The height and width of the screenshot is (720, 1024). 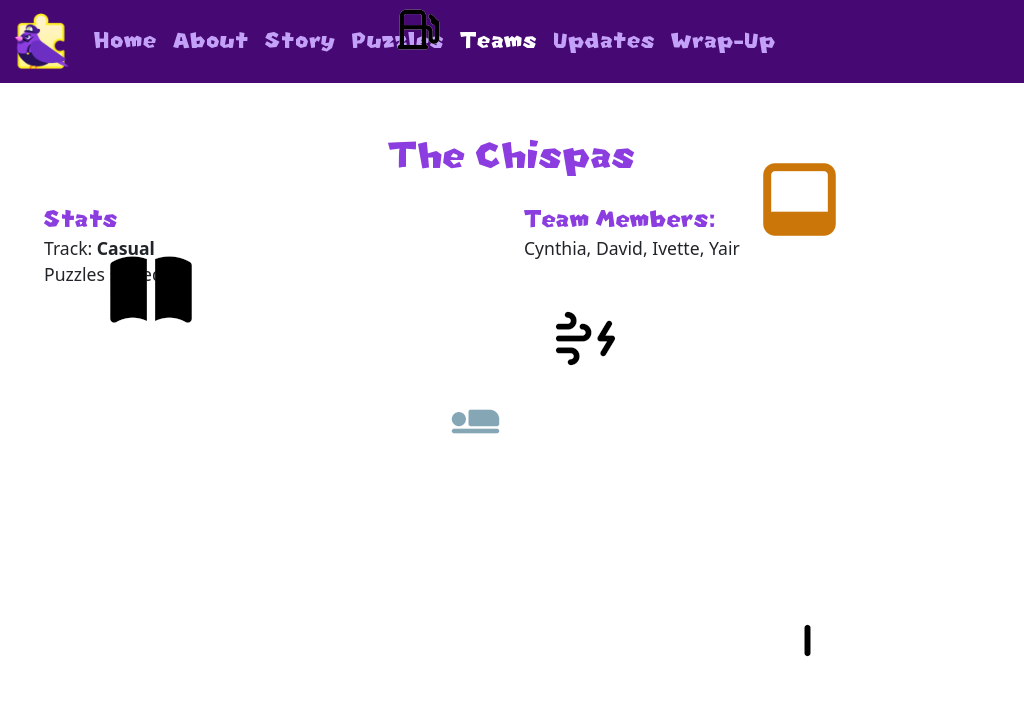 I want to click on open your library or reading list, so click(x=151, y=290).